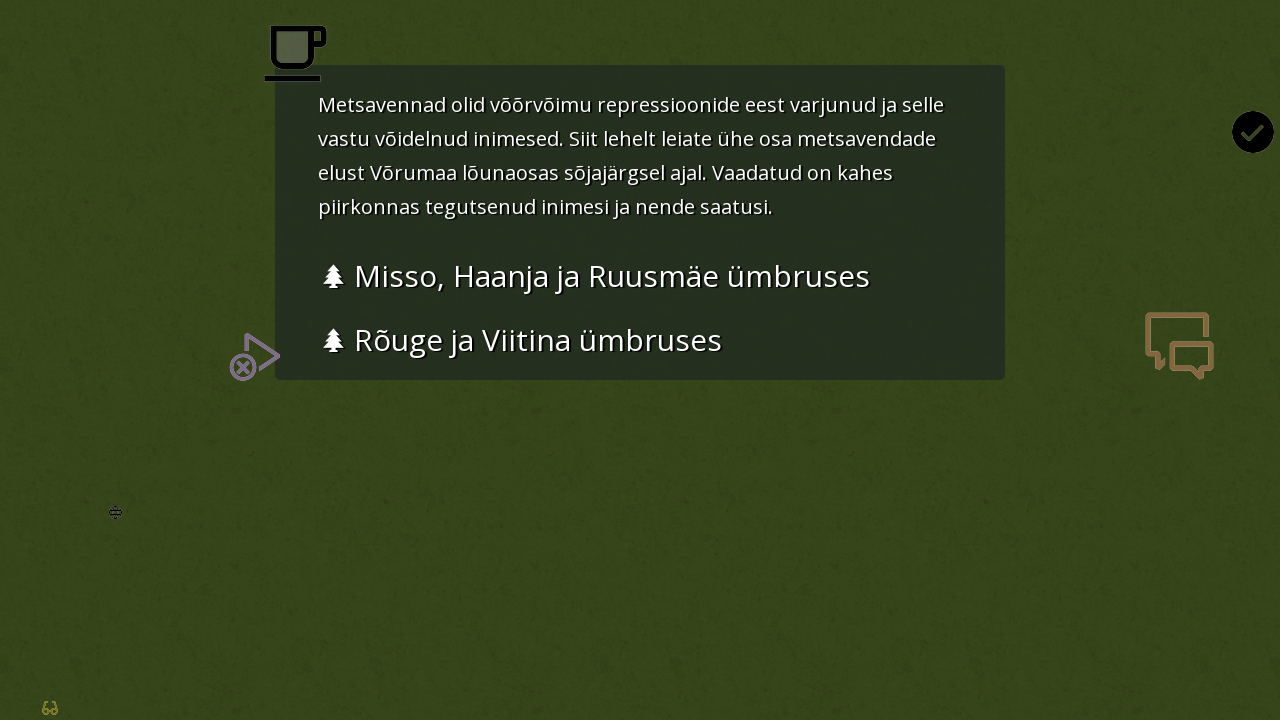 The image size is (1280, 720). I want to click on open discussion thread or comments, so click(1179, 346).